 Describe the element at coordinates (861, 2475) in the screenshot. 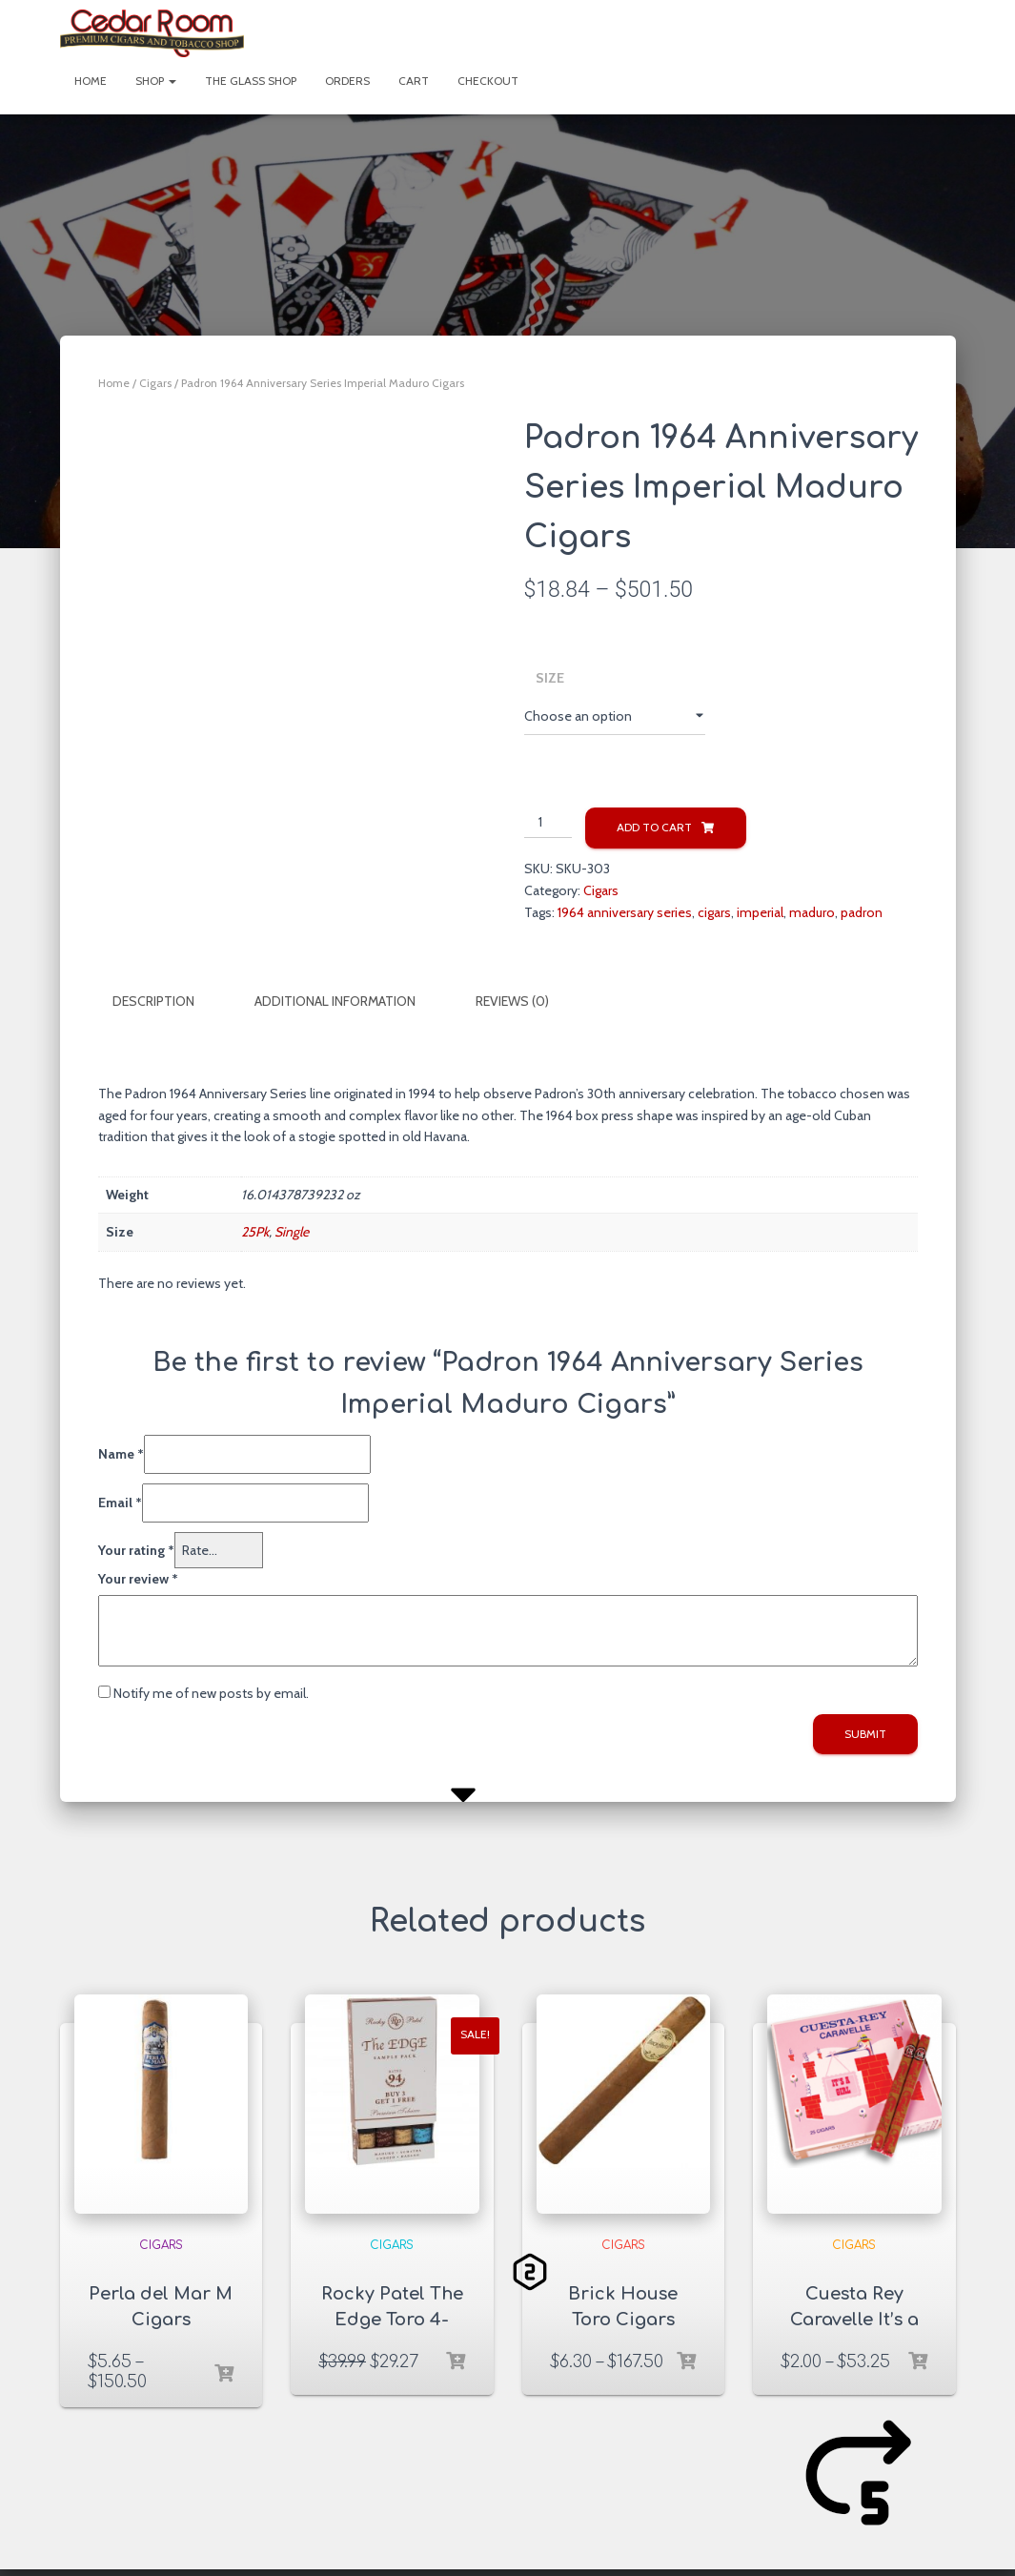

I see `skip forward 5 seconds` at that location.